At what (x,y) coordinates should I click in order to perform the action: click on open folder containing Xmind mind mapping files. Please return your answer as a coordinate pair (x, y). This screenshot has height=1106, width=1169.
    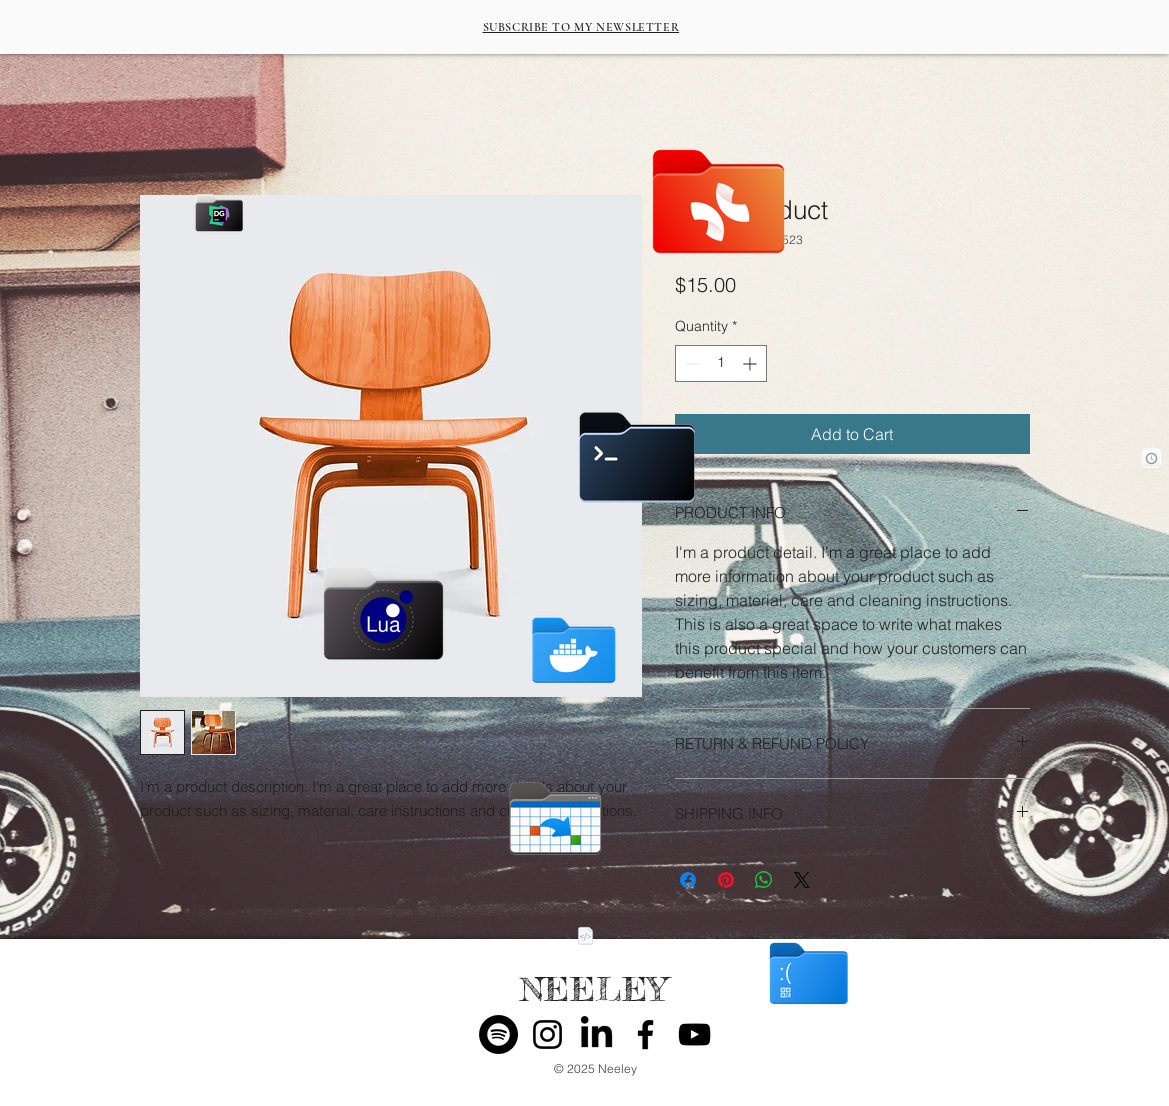
    Looking at the image, I should click on (718, 205).